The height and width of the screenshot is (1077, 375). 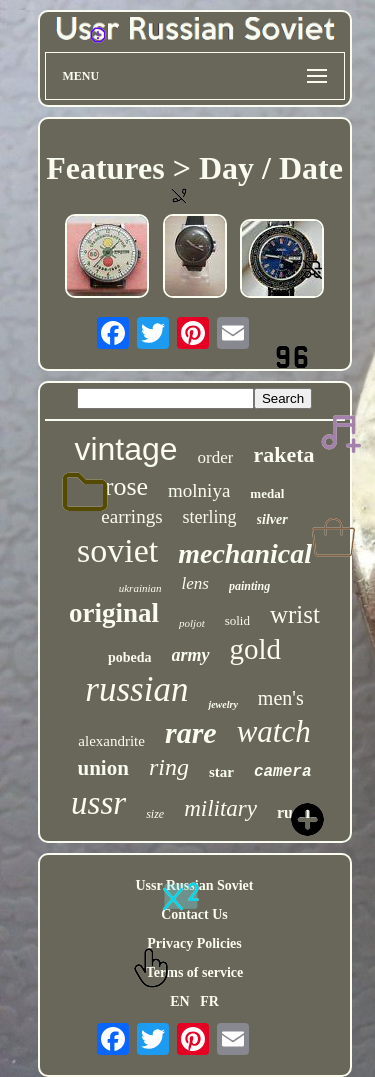 What do you see at coordinates (179, 195) in the screenshot?
I see `phone calls are disabled or unavailable` at bounding box center [179, 195].